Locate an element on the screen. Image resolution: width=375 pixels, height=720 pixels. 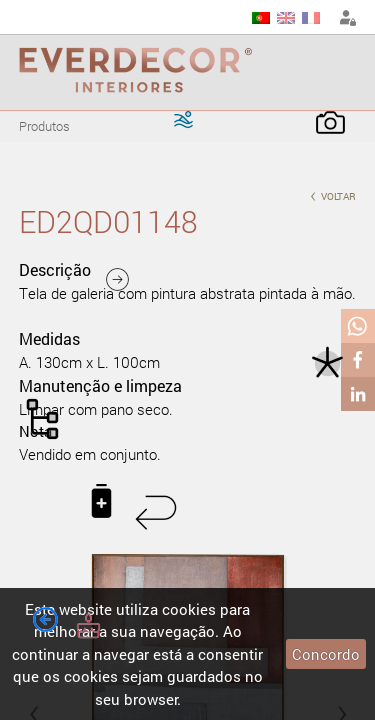
take a photo is located at coordinates (330, 122).